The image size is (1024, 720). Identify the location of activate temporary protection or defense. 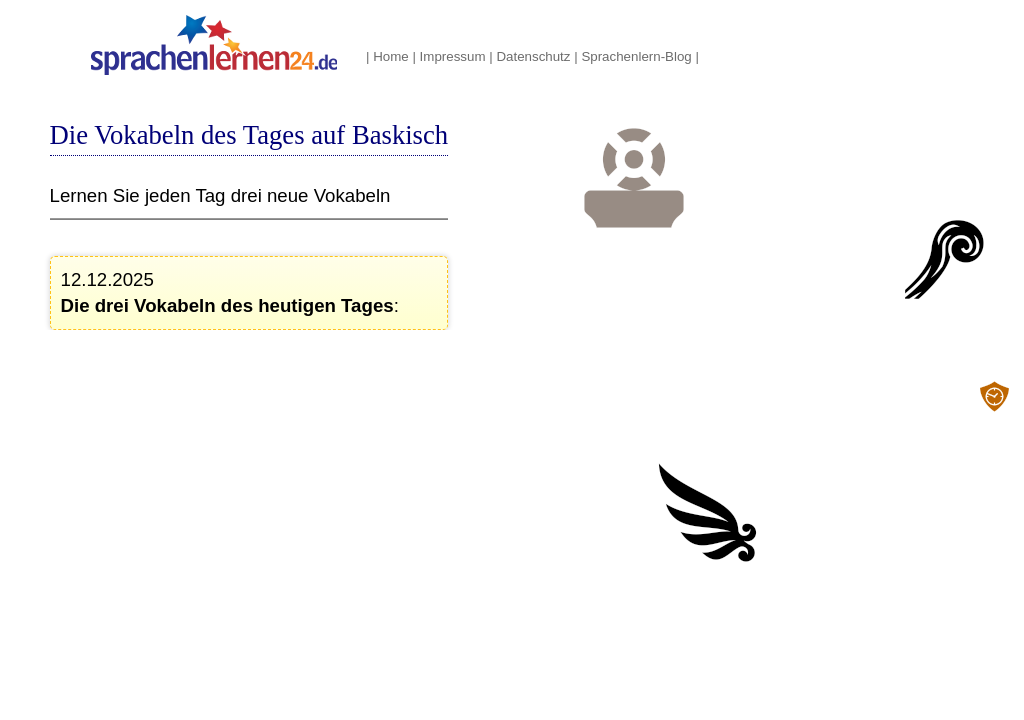
(994, 396).